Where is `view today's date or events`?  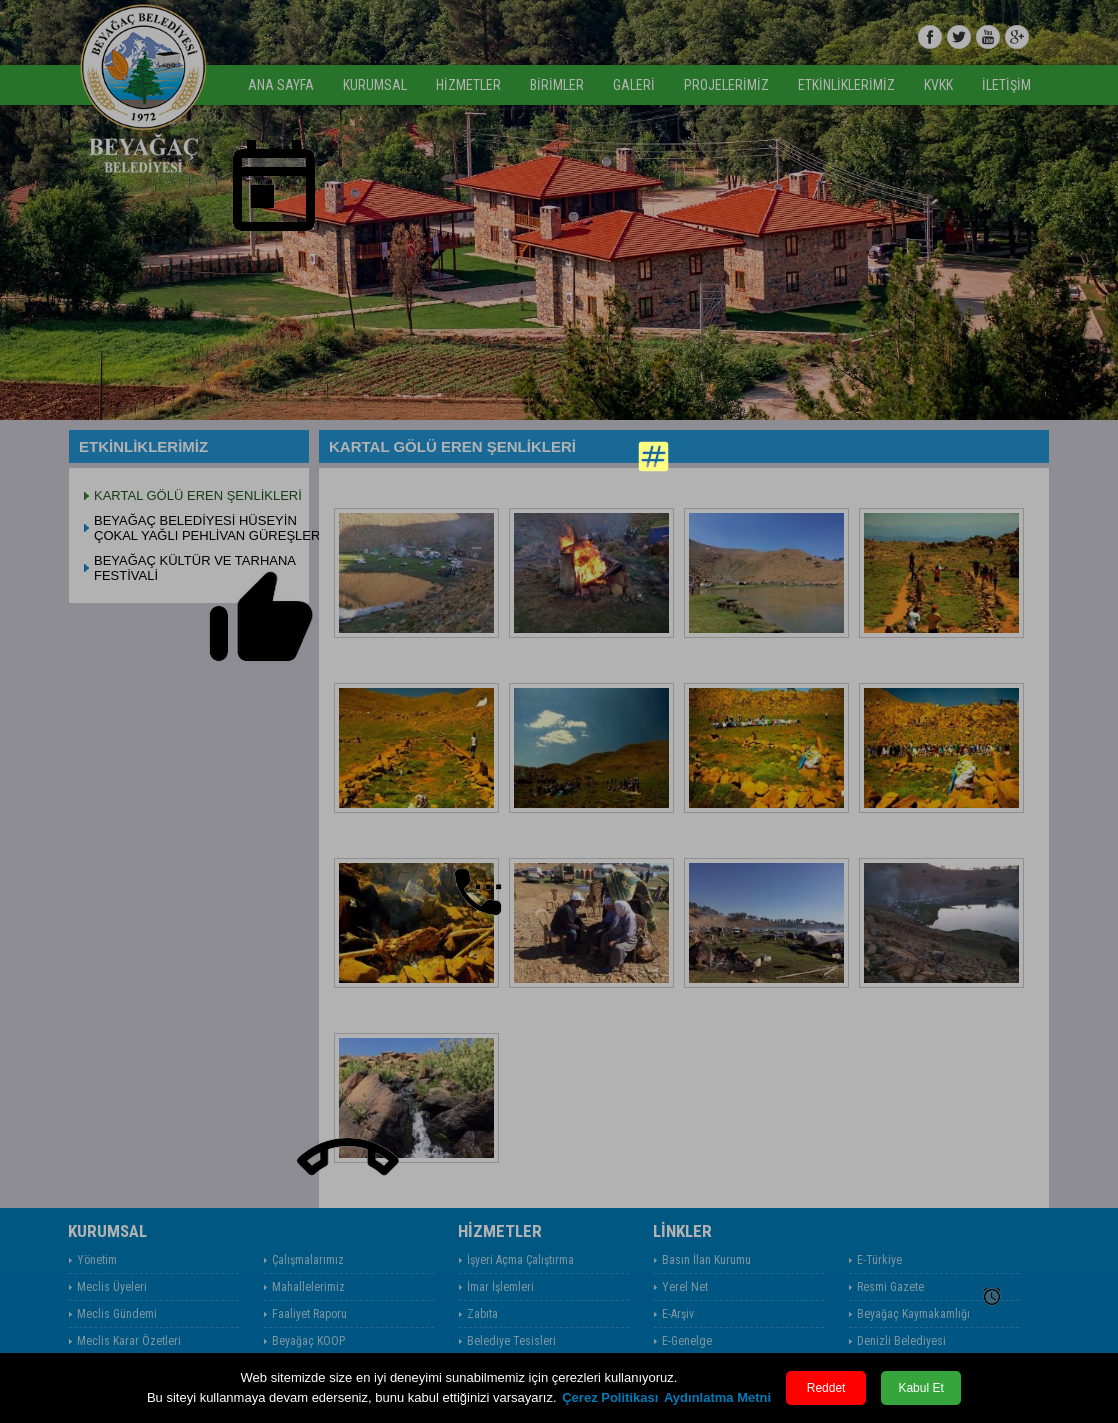 view today's date or events is located at coordinates (274, 190).